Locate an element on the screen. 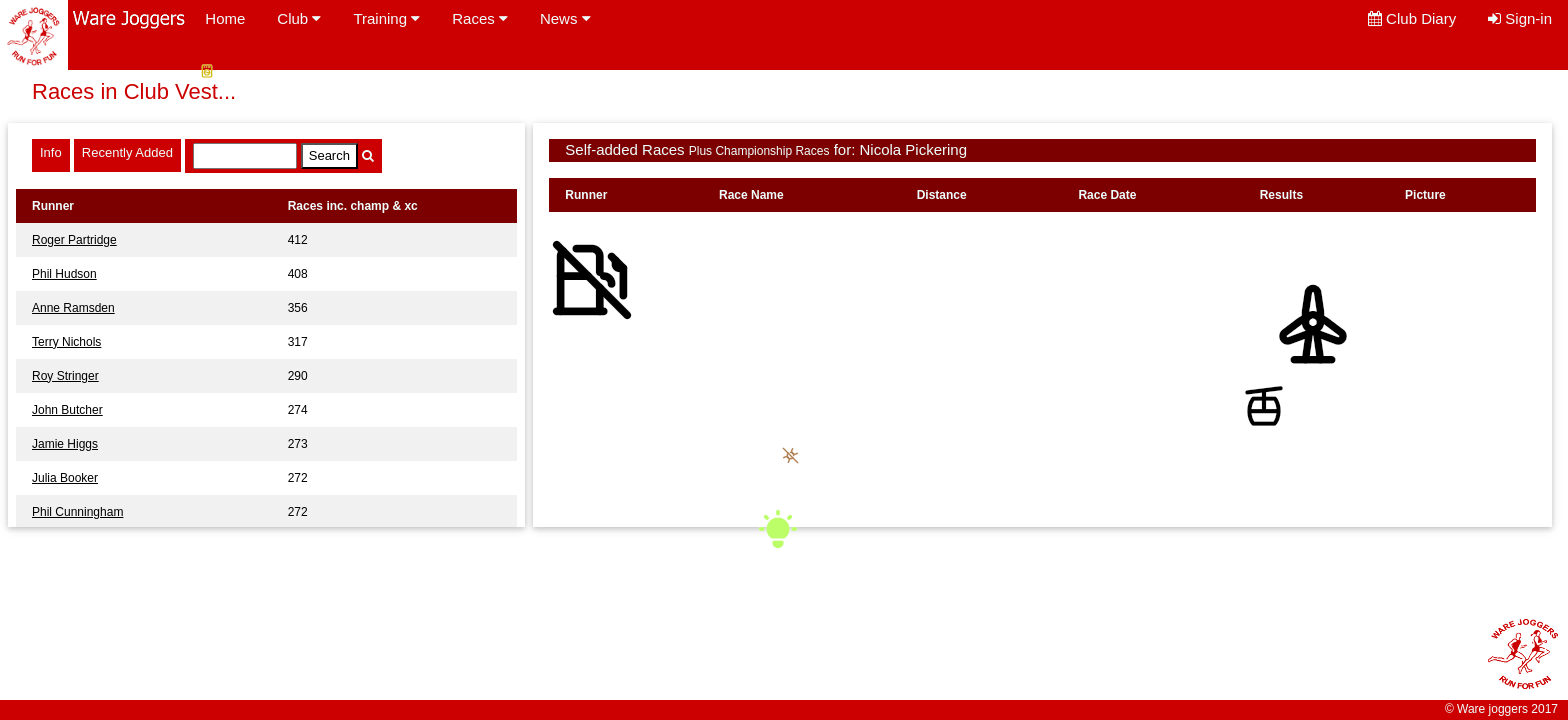  disable genetic or DNA-related features is located at coordinates (790, 455).